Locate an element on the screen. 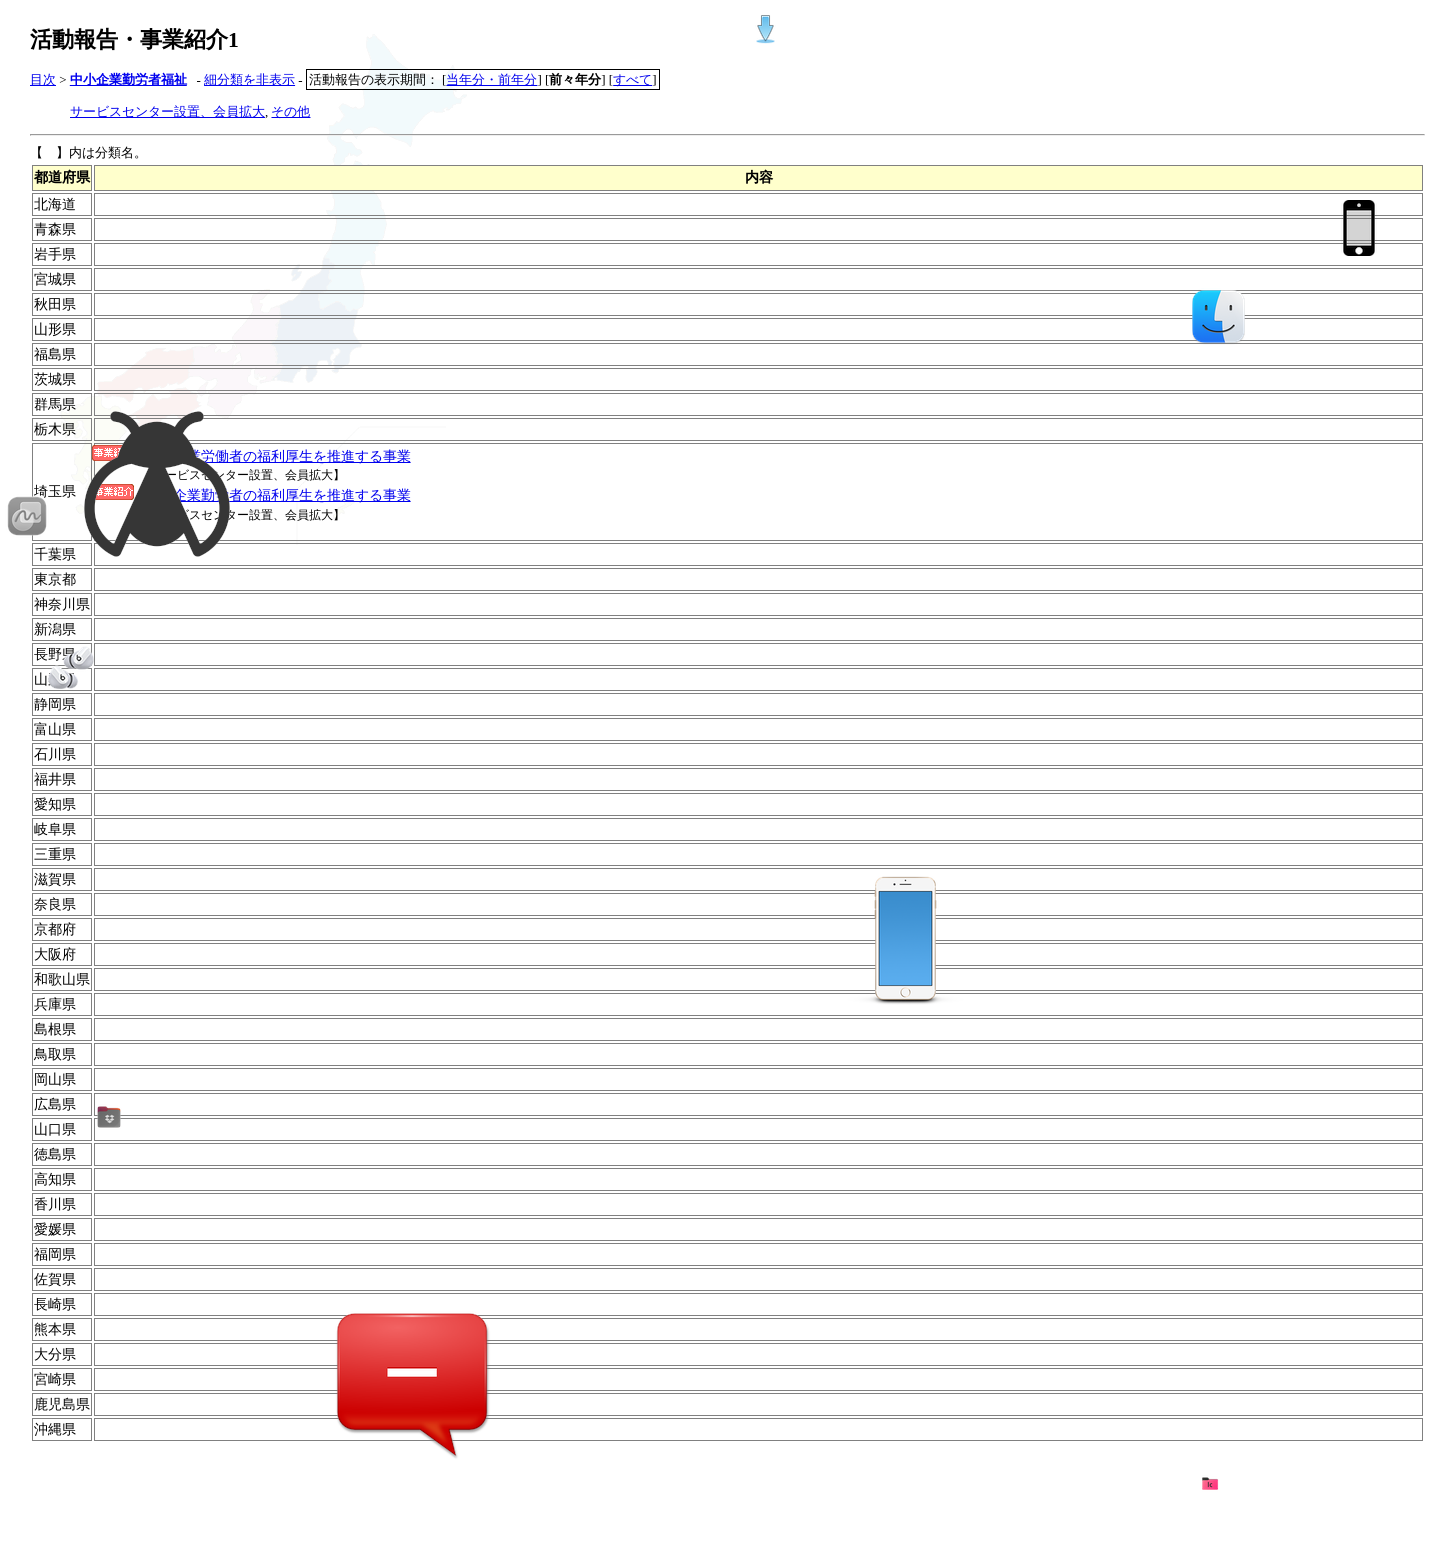 The height and width of the screenshot is (1543, 1455). open Finder to browse files and folders is located at coordinates (1218, 316).